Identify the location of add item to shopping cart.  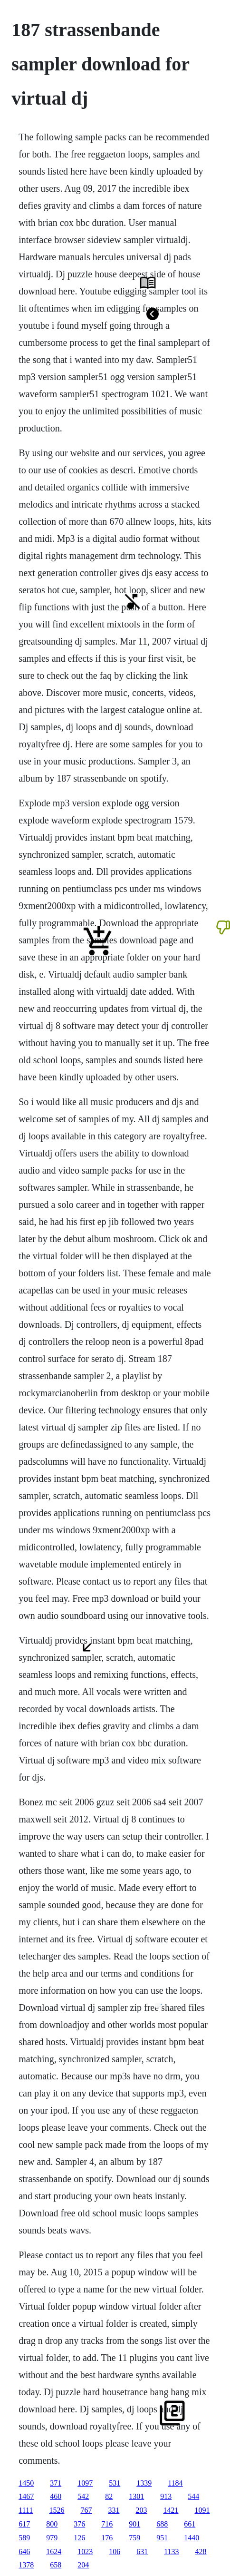
(99, 941).